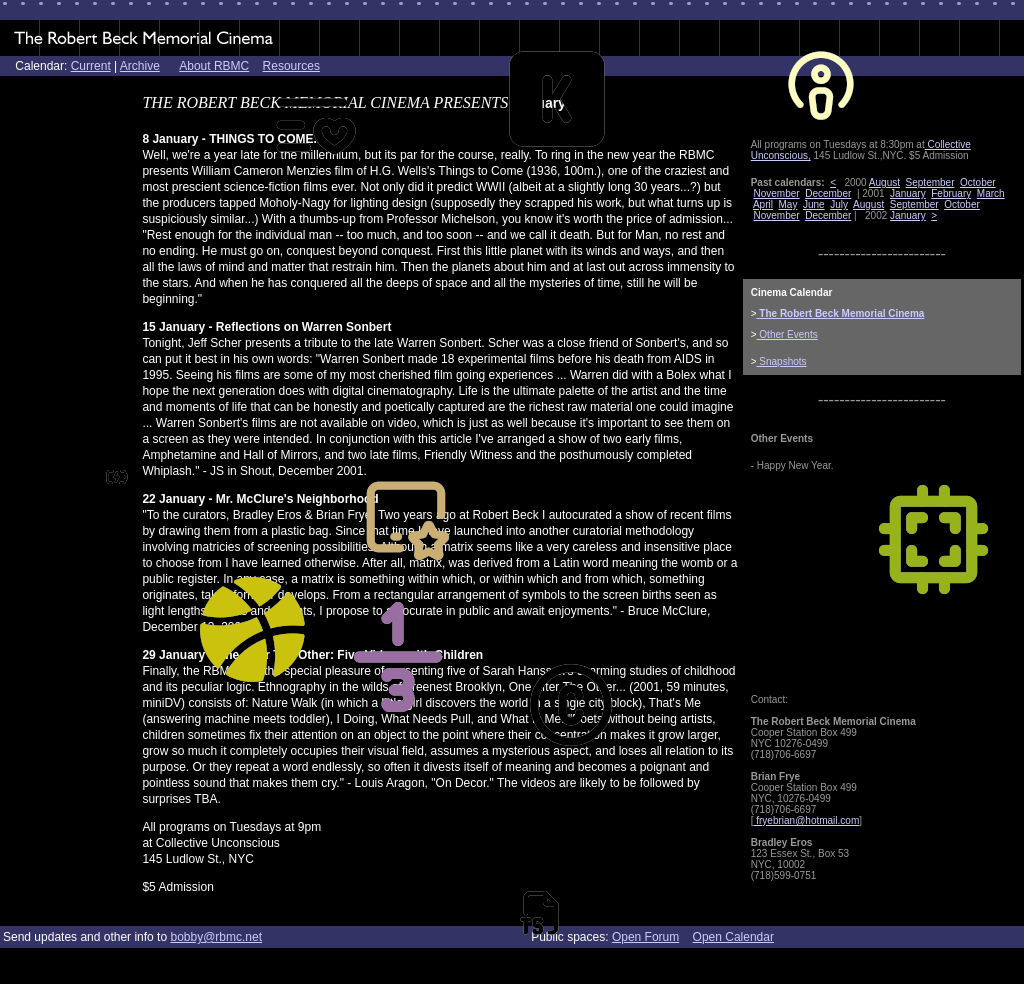 This screenshot has height=984, width=1024. Describe the element at coordinates (933, 539) in the screenshot. I see `view CPU or processor information` at that location.